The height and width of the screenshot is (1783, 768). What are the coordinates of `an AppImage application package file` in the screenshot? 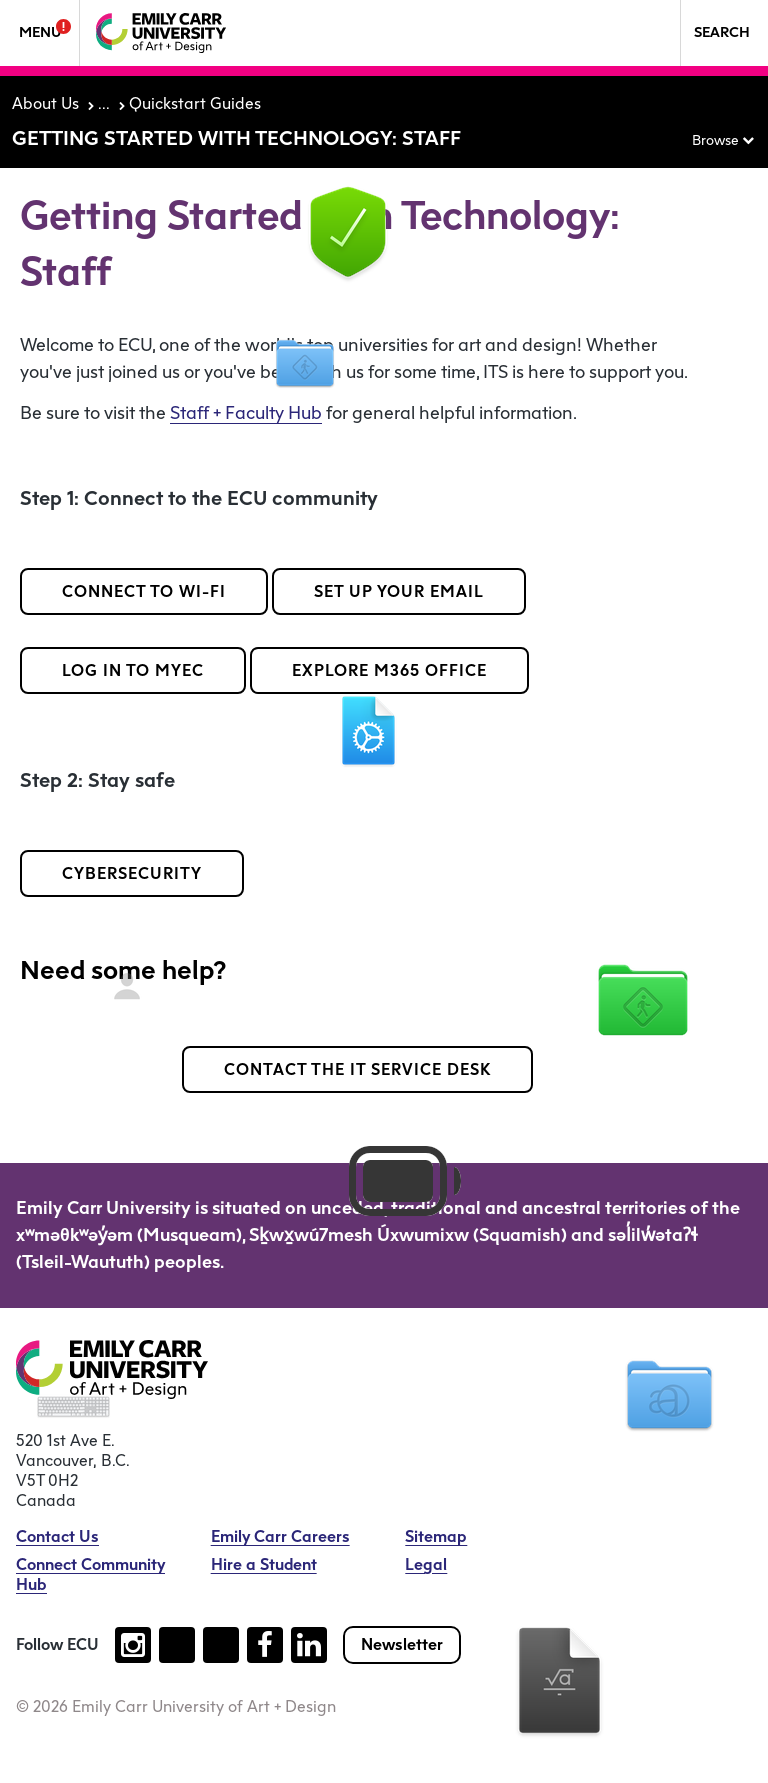 It's located at (368, 730).